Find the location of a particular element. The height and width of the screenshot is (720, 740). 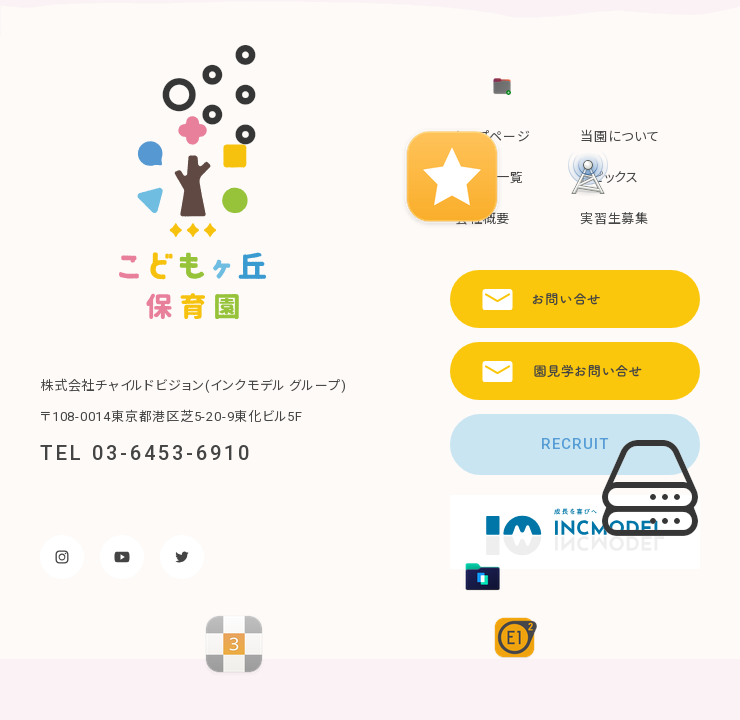

open wondershare mobiletrans files folder is located at coordinates (482, 577).